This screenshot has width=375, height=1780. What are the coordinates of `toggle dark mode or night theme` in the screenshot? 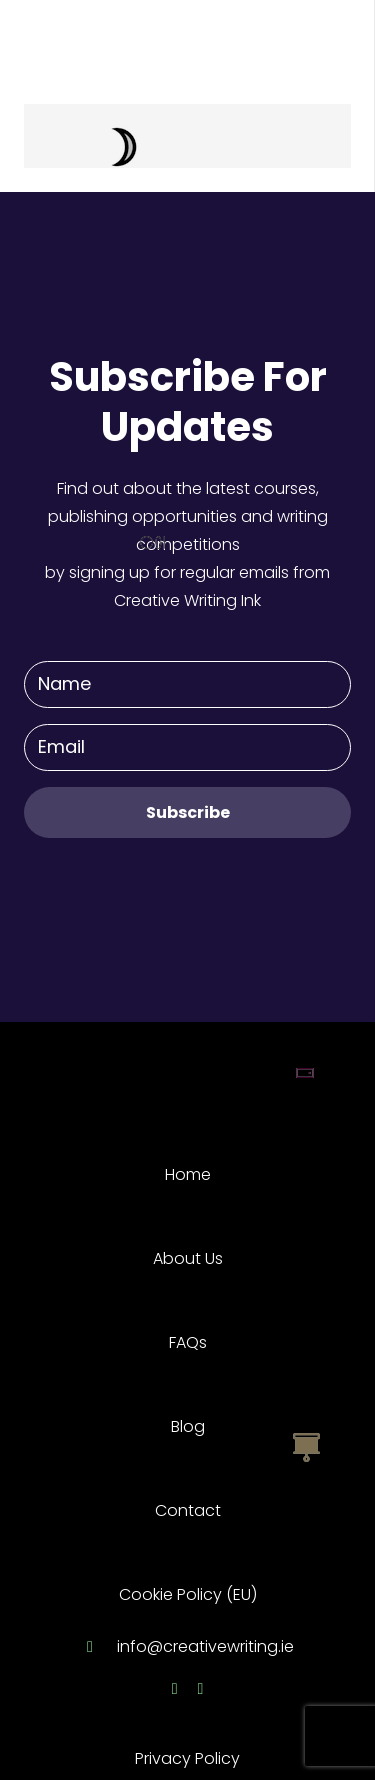 It's located at (123, 147).